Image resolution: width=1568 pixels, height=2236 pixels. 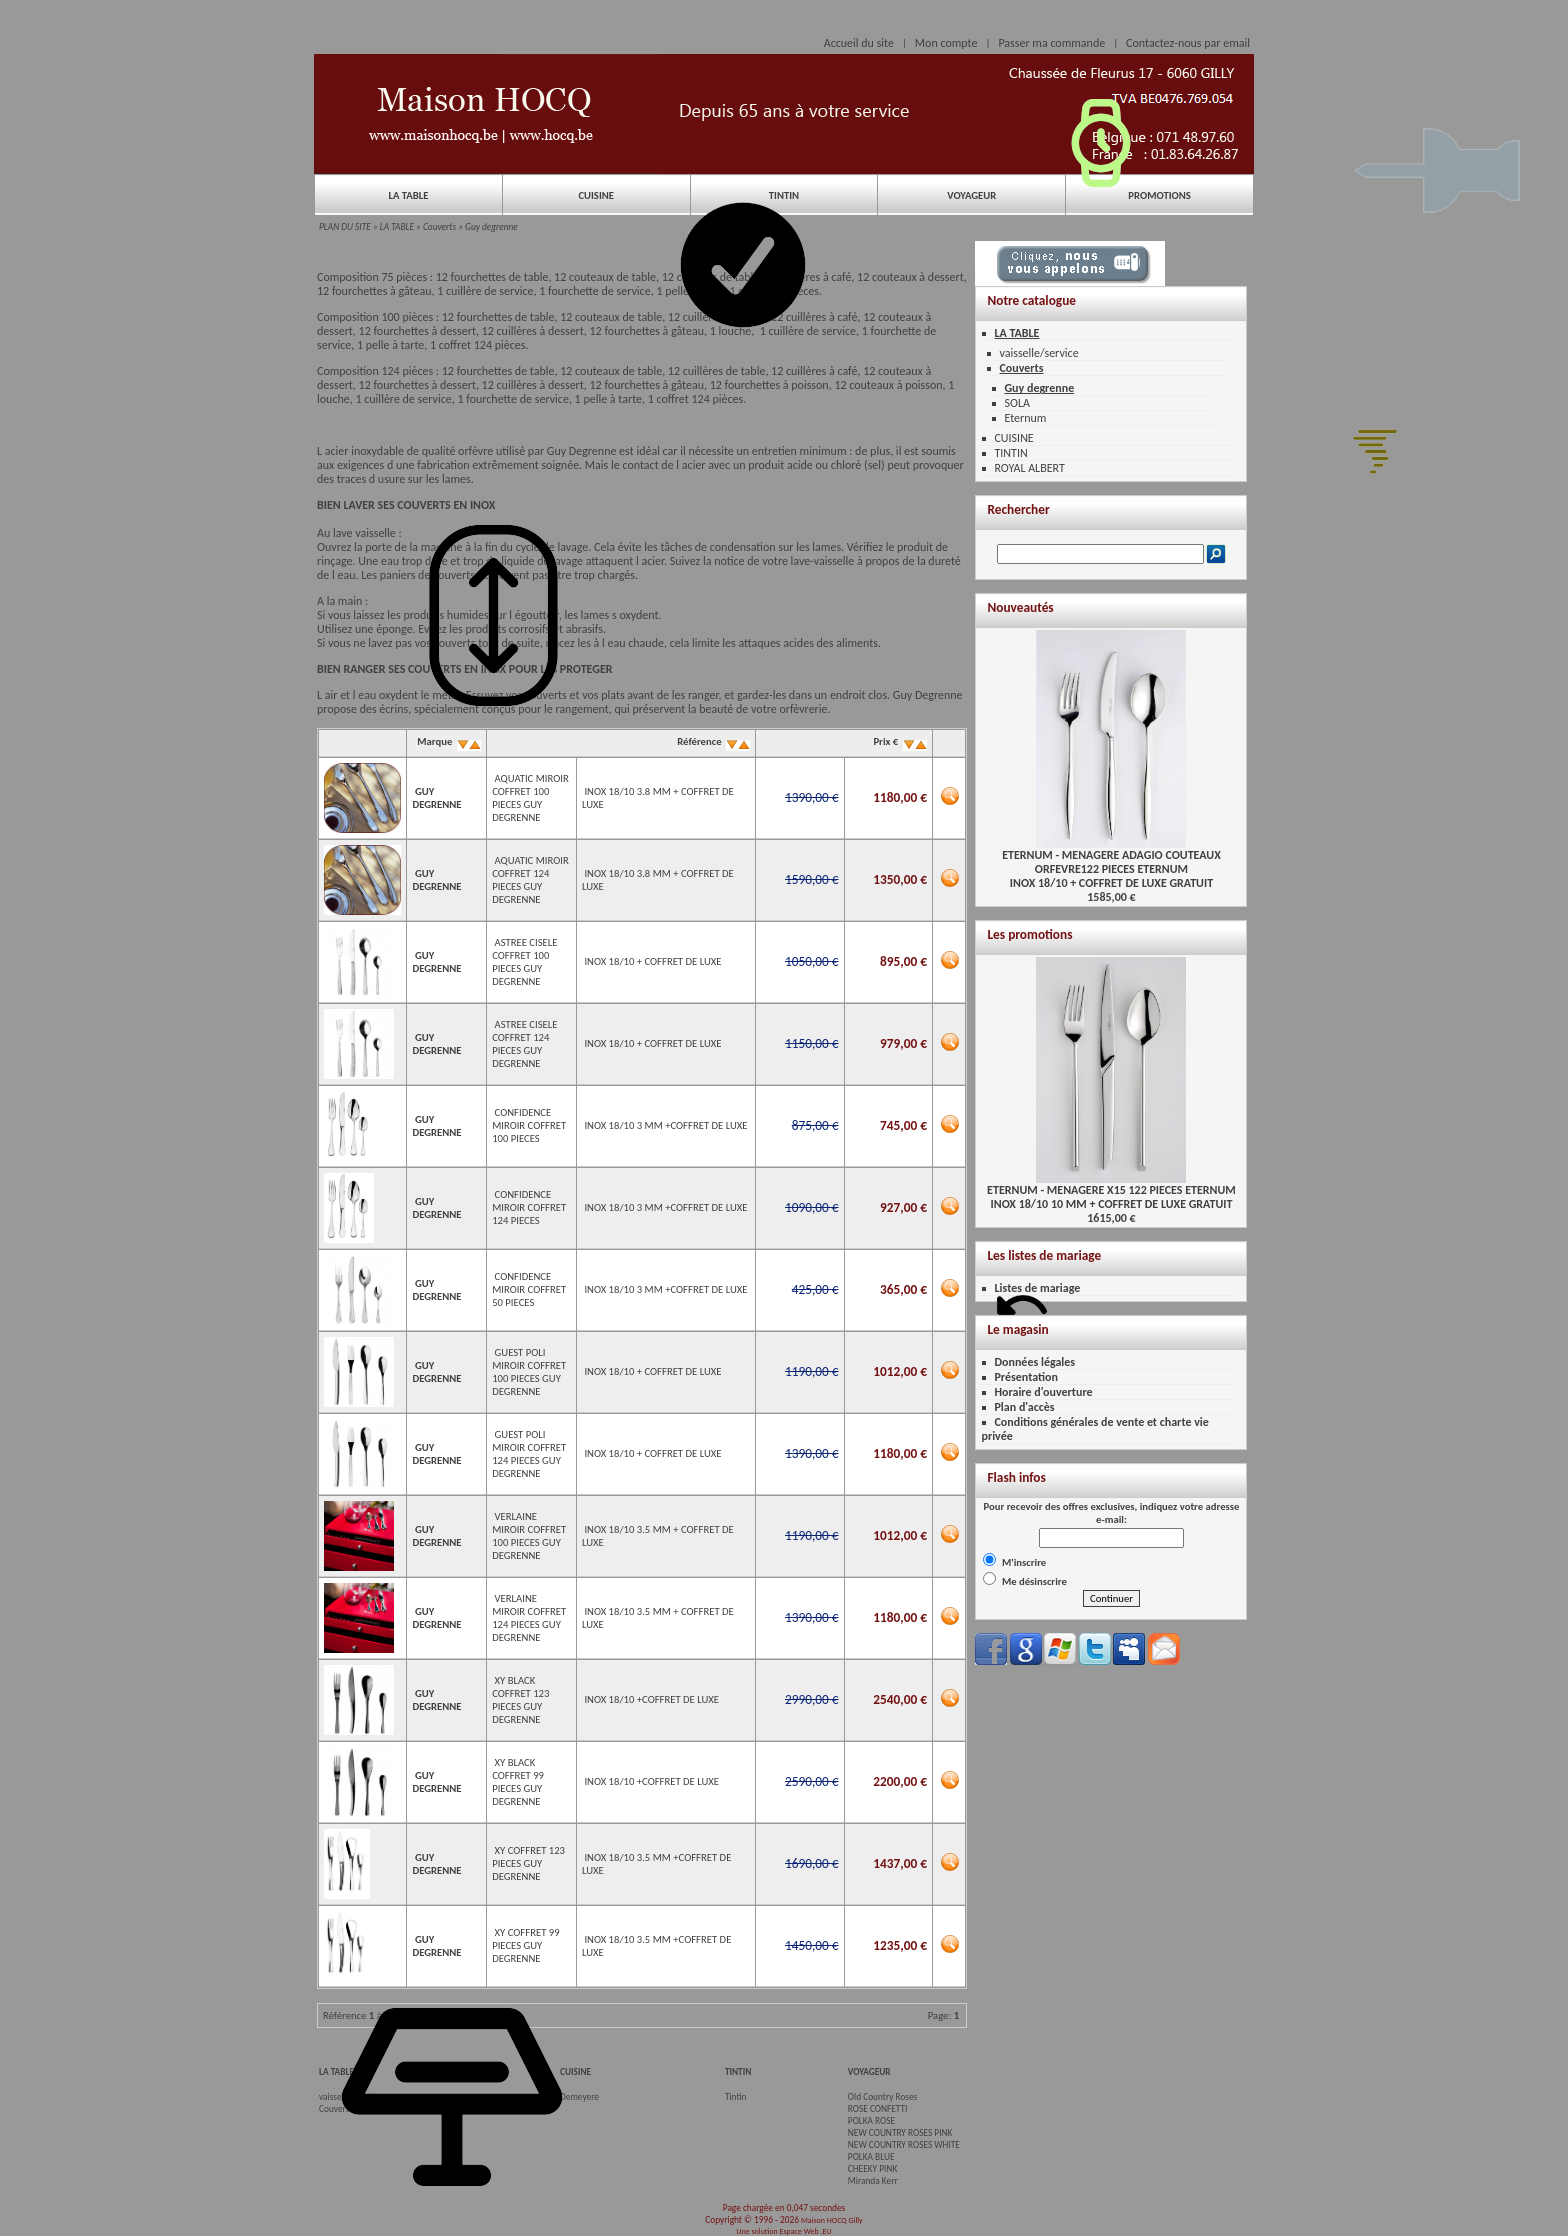 I want to click on view time or clock settings, so click(x=1101, y=143).